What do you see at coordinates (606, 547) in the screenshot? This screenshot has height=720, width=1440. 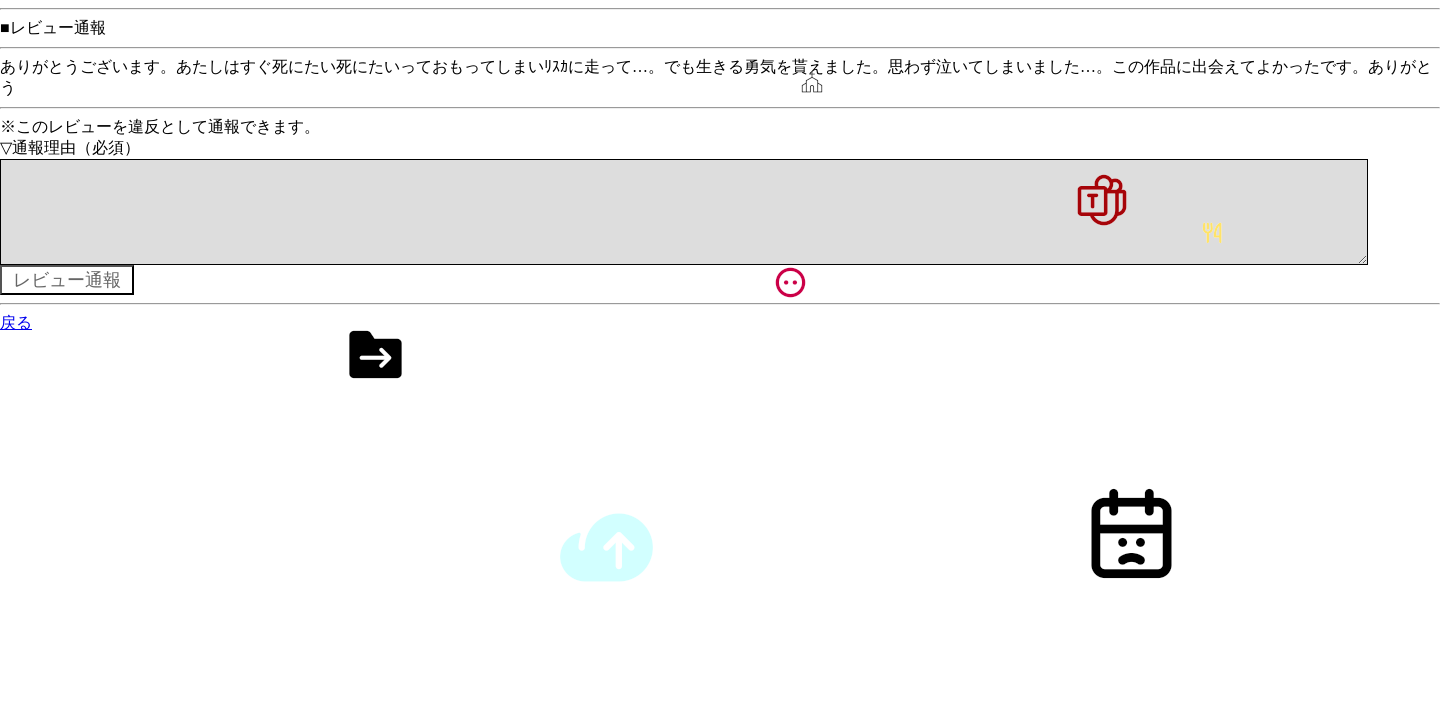 I see `upload file to cloud storage` at bounding box center [606, 547].